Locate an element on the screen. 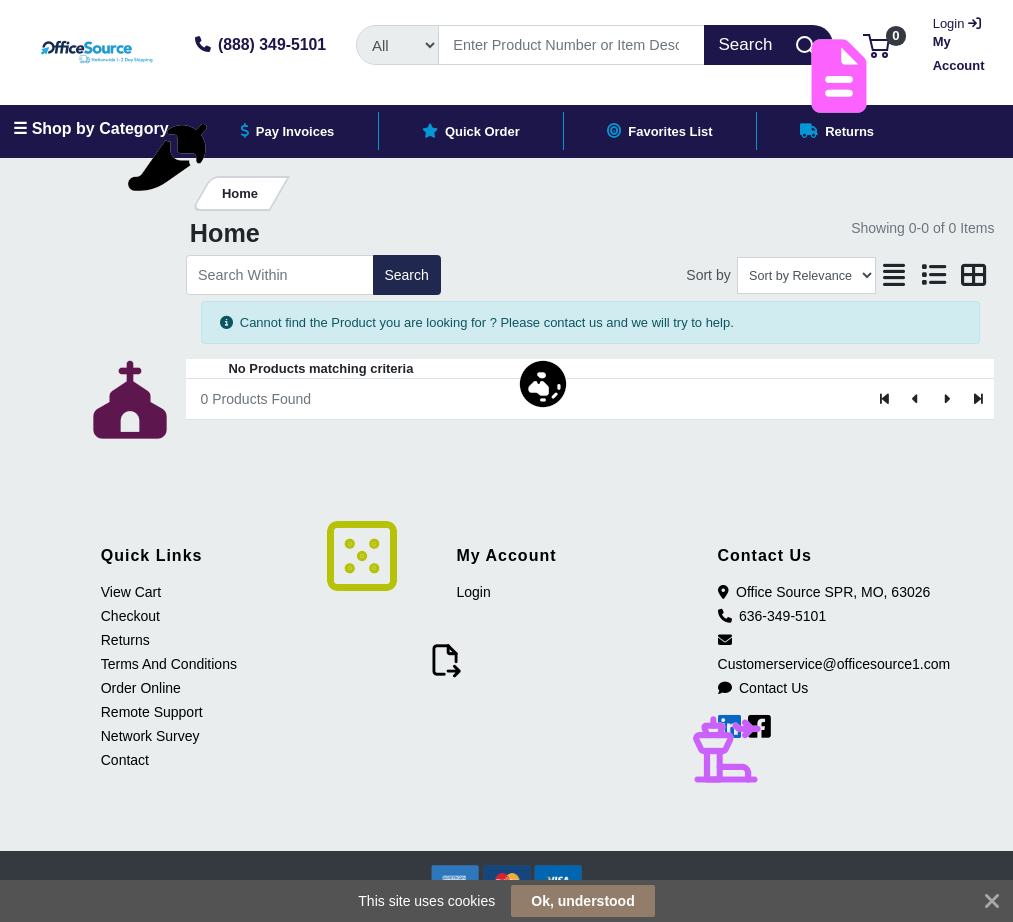 The image size is (1013, 922). export file to another location is located at coordinates (445, 660).